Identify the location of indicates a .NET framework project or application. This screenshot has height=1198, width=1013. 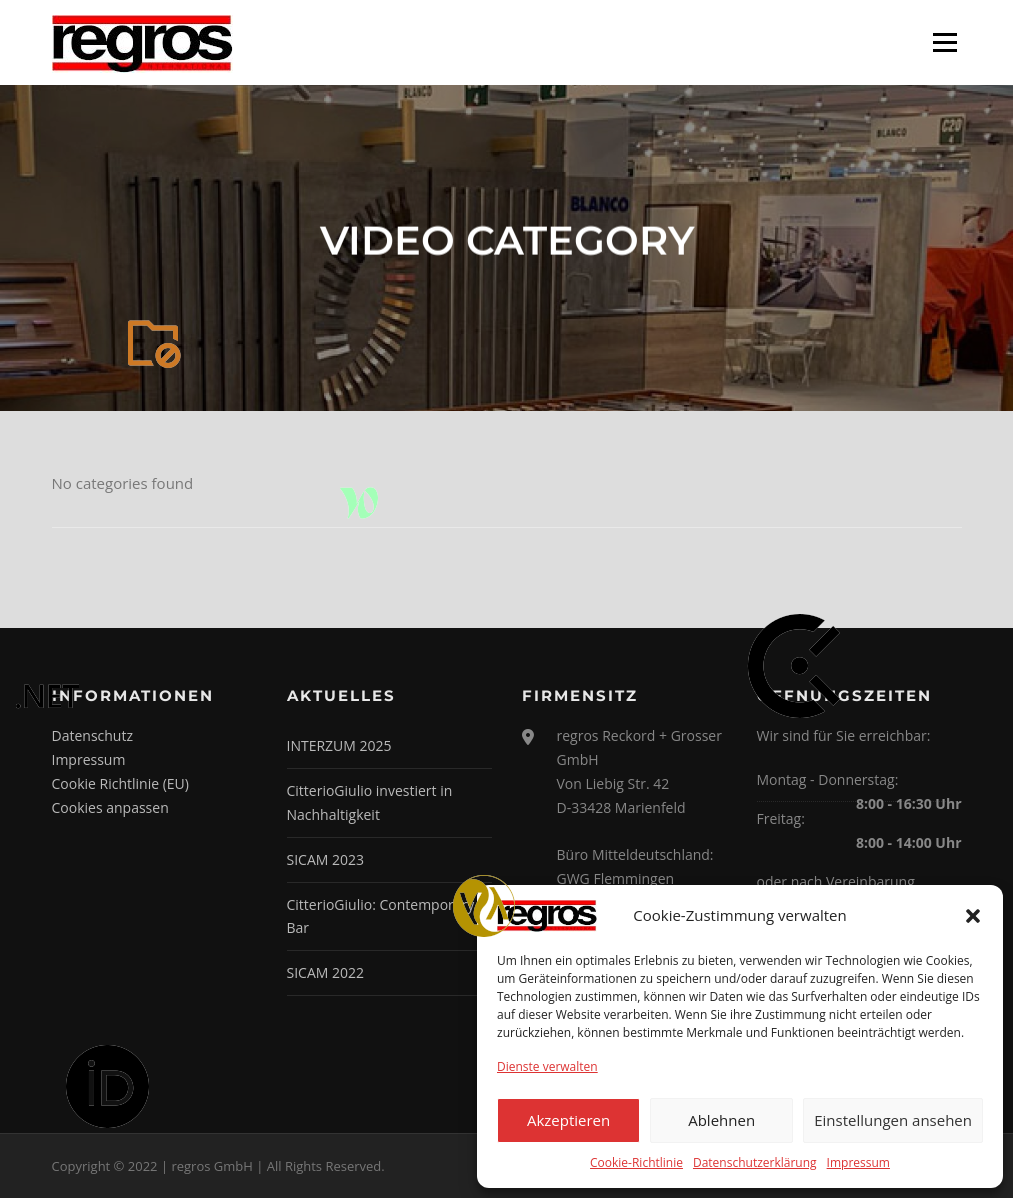
(47, 696).